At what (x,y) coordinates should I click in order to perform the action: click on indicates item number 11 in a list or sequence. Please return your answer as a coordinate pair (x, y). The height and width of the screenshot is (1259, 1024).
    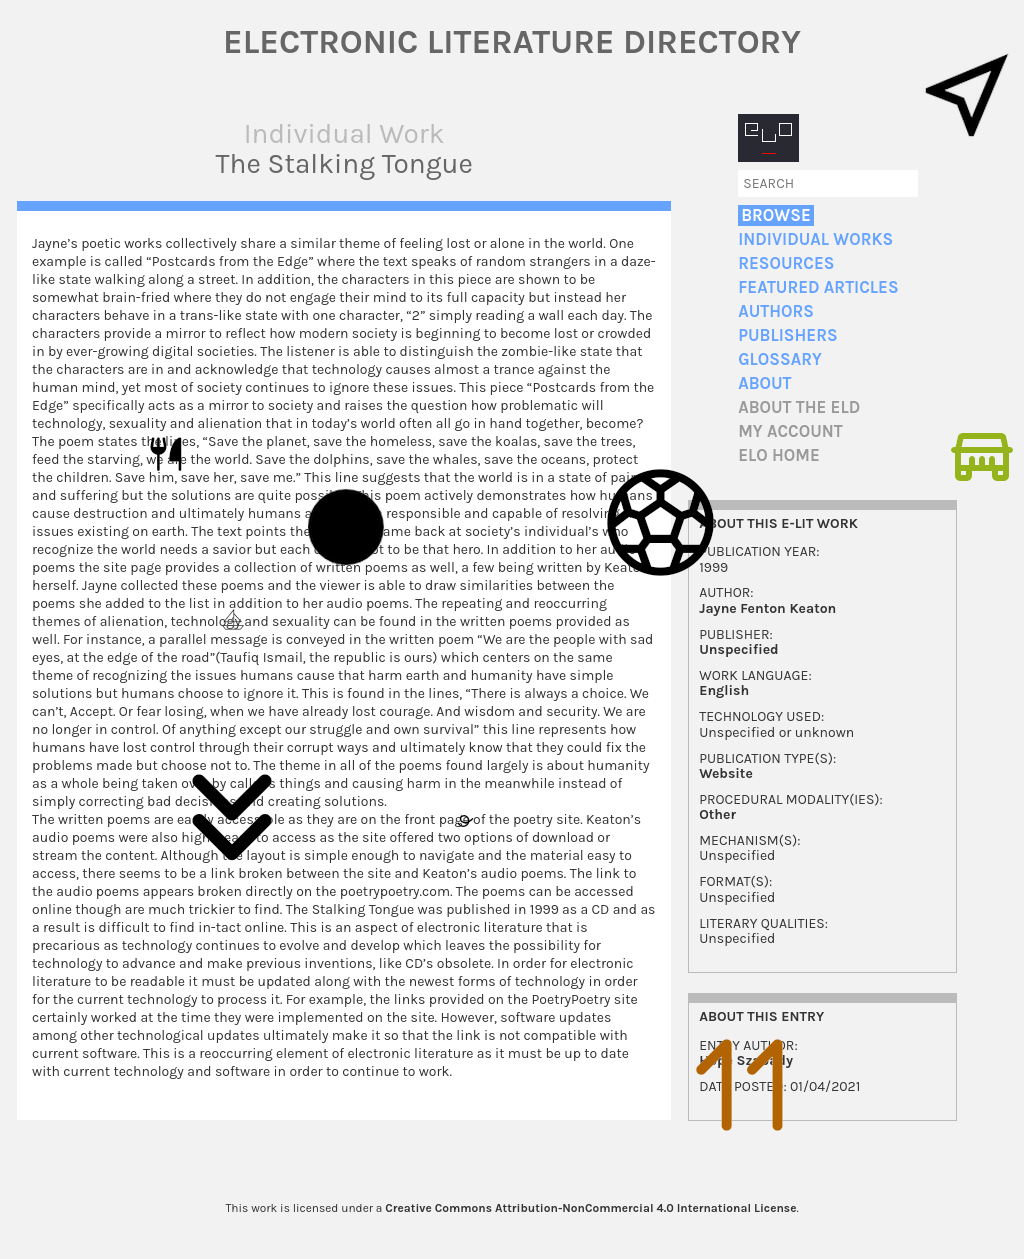
    Looking at the image, I should click on (747, 1085).